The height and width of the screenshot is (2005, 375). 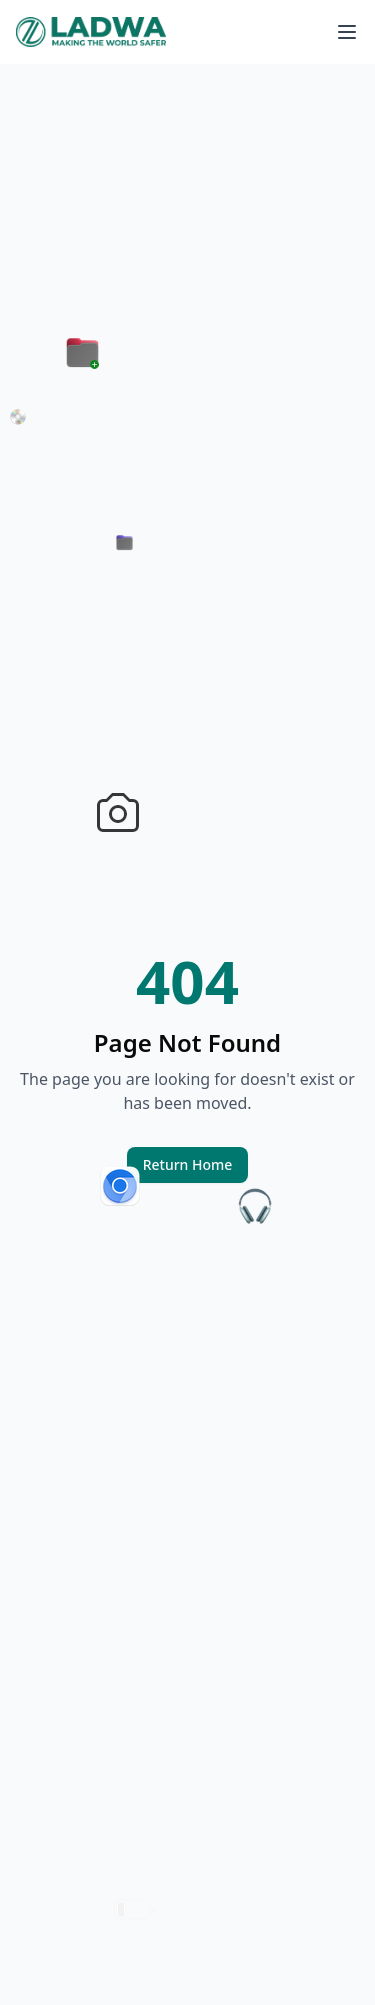 What do you see at coordinates (18, 417) in the screenshot?
I see `indicates a DVD-RAM disc in the system` at bounding box center [18, 417].